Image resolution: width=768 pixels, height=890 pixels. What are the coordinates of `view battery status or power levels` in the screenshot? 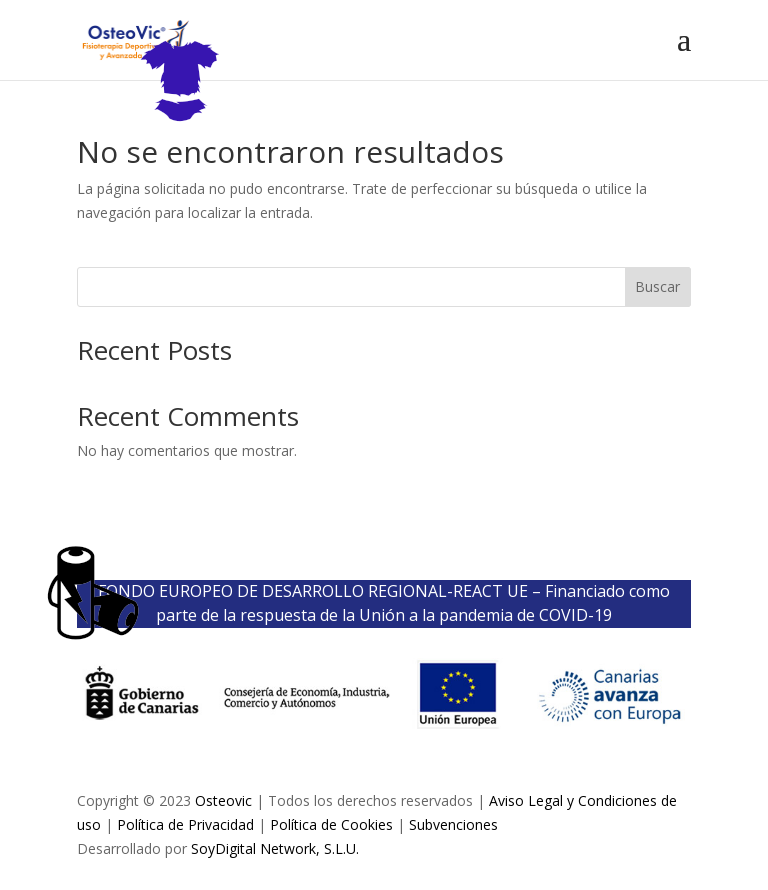 It's located at (93, 592).